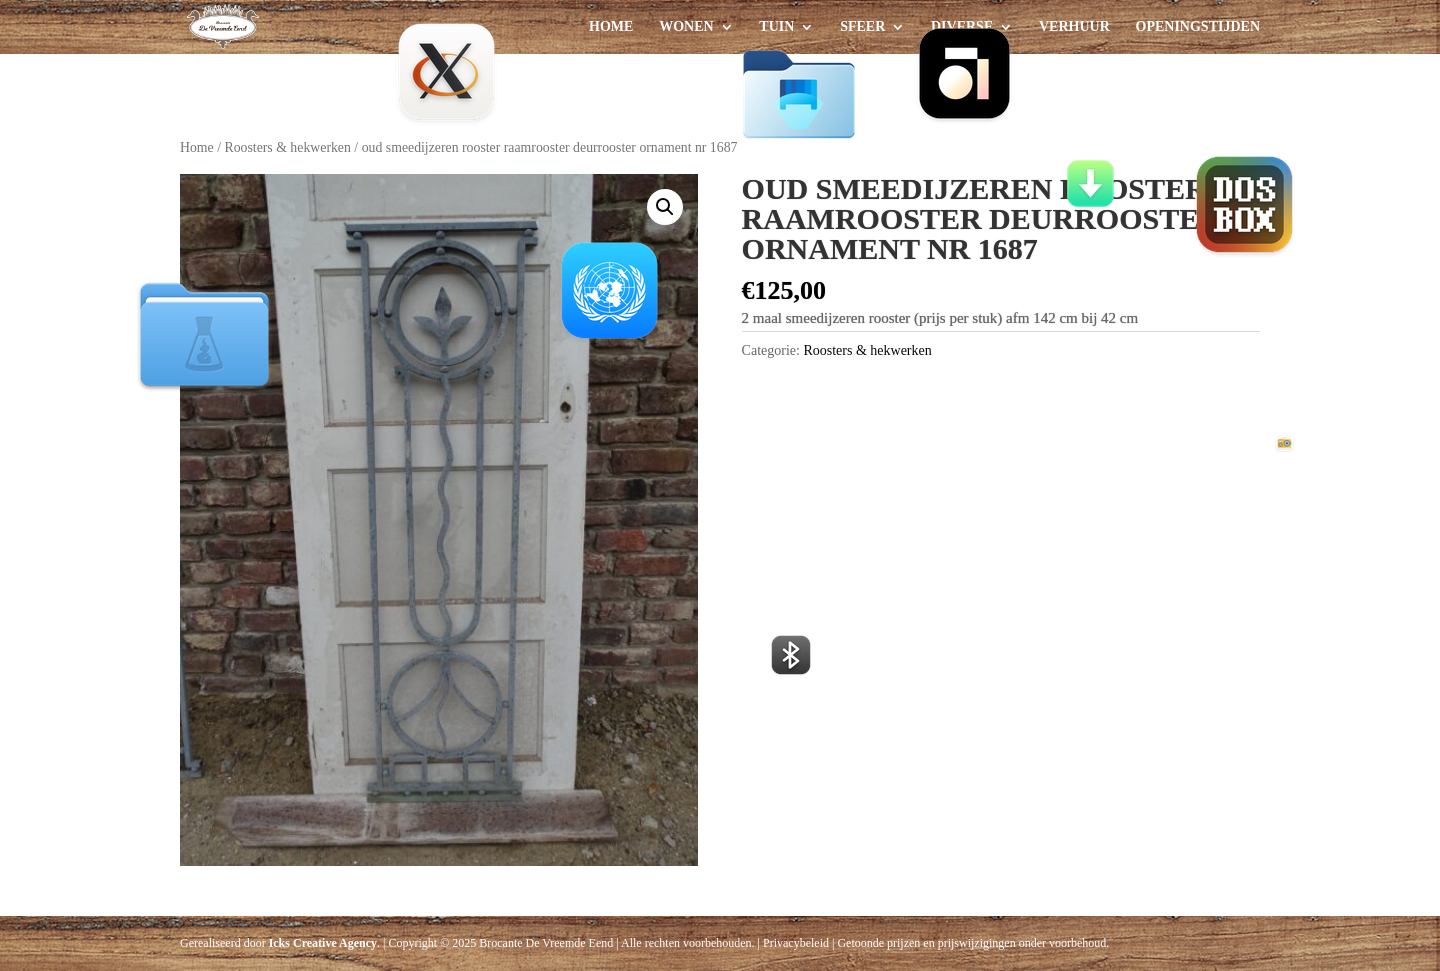 The width and height of the screenshot is (1440, 971). What do you see at coordinates (204, 334) in the screenshot?
I see `open the Antidote application folder` at bounding box center [204, 334].